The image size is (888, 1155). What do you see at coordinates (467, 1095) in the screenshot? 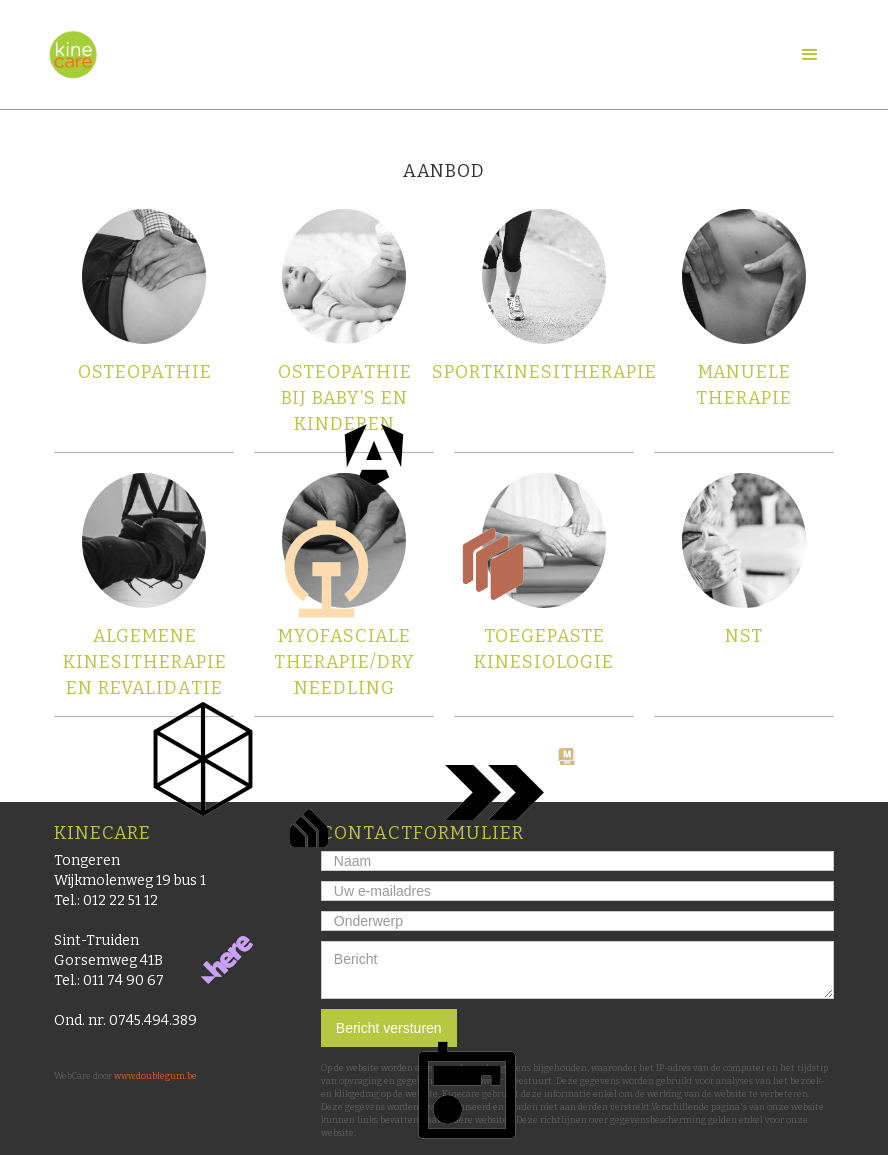
I see `listen to radio stations` at bounding box center [467, 1095].